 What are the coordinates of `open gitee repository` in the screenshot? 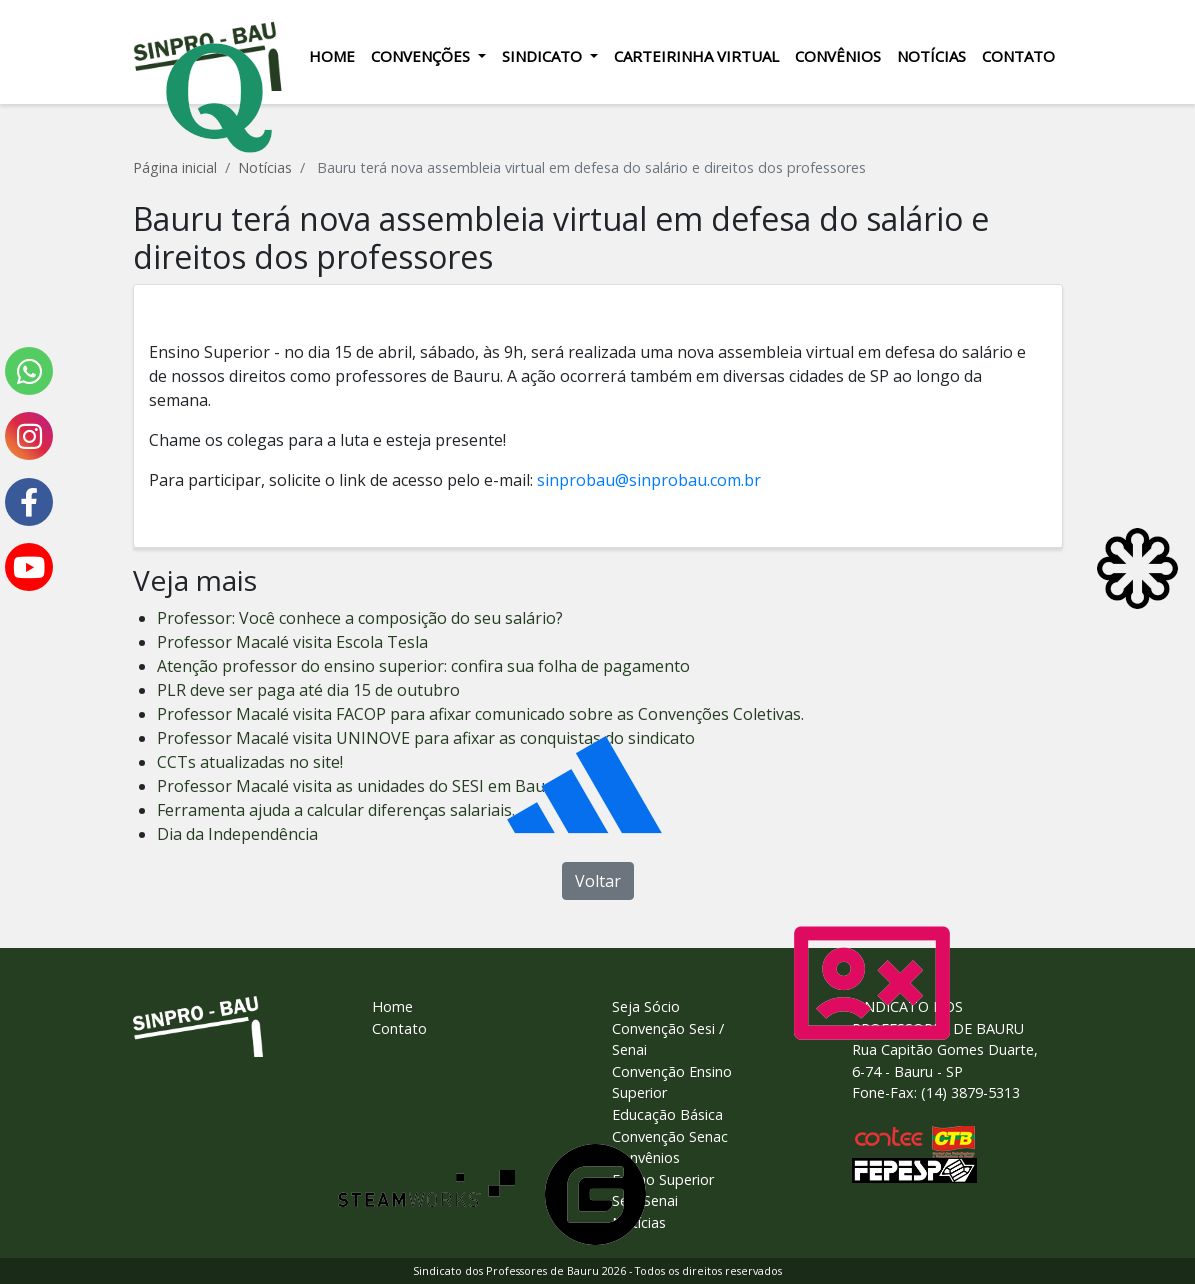 It's located at (595, 1194).